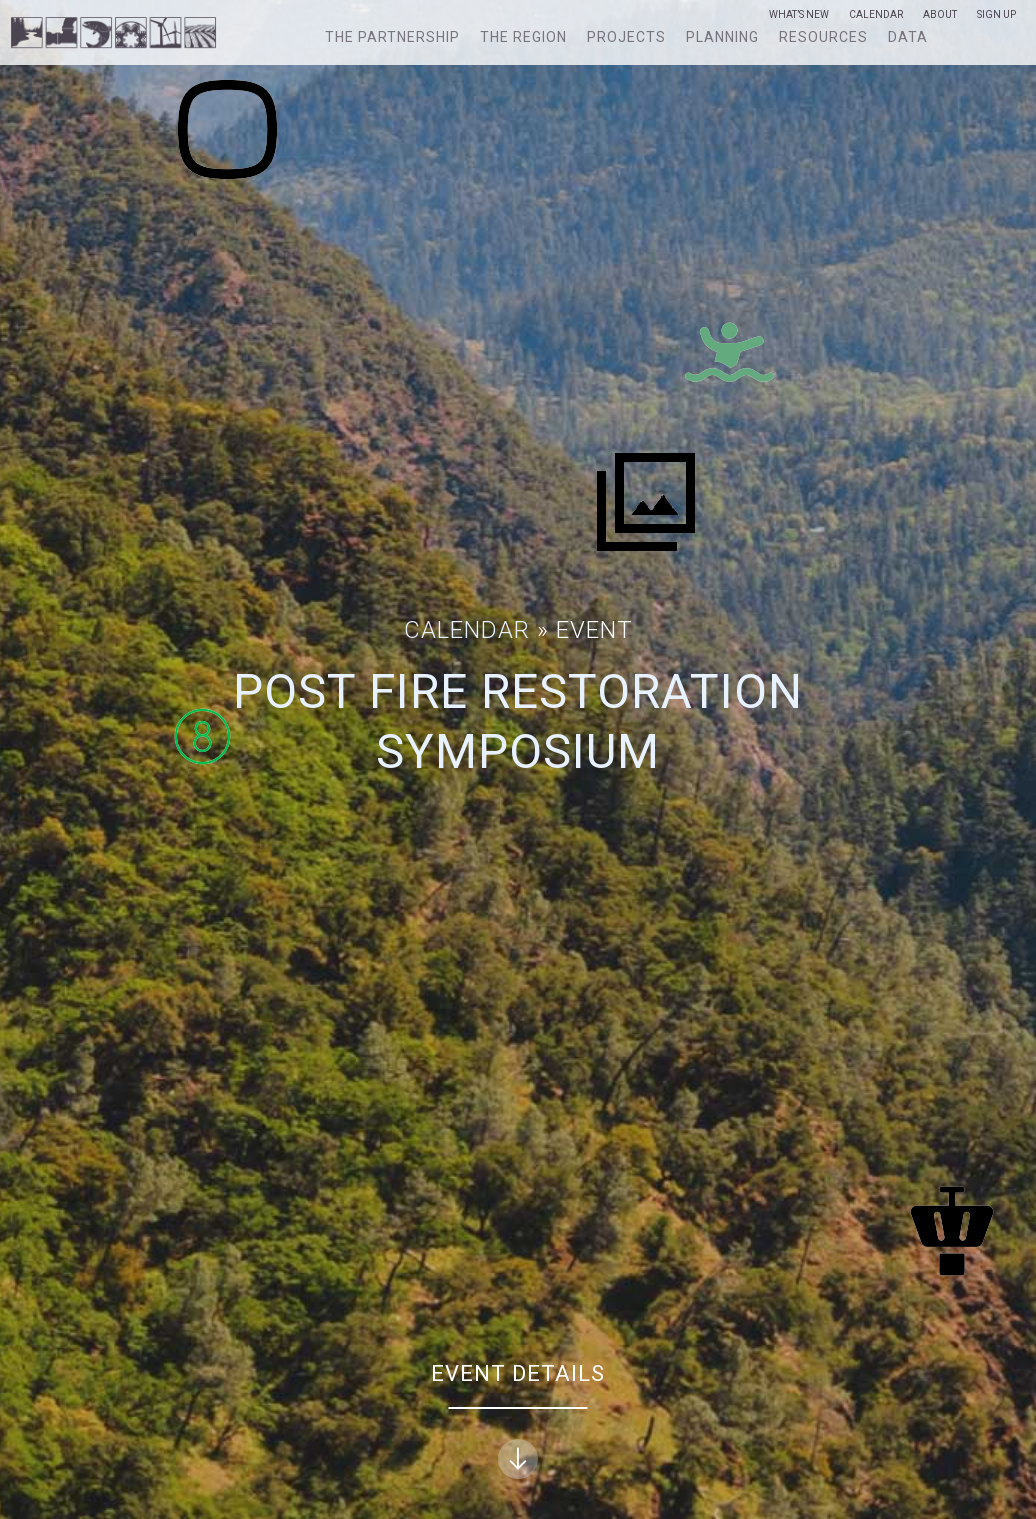  Describe the element at coordinates (202, 736) in the screenshot. I see `indicates step 8 in a multi-step process` at that location.